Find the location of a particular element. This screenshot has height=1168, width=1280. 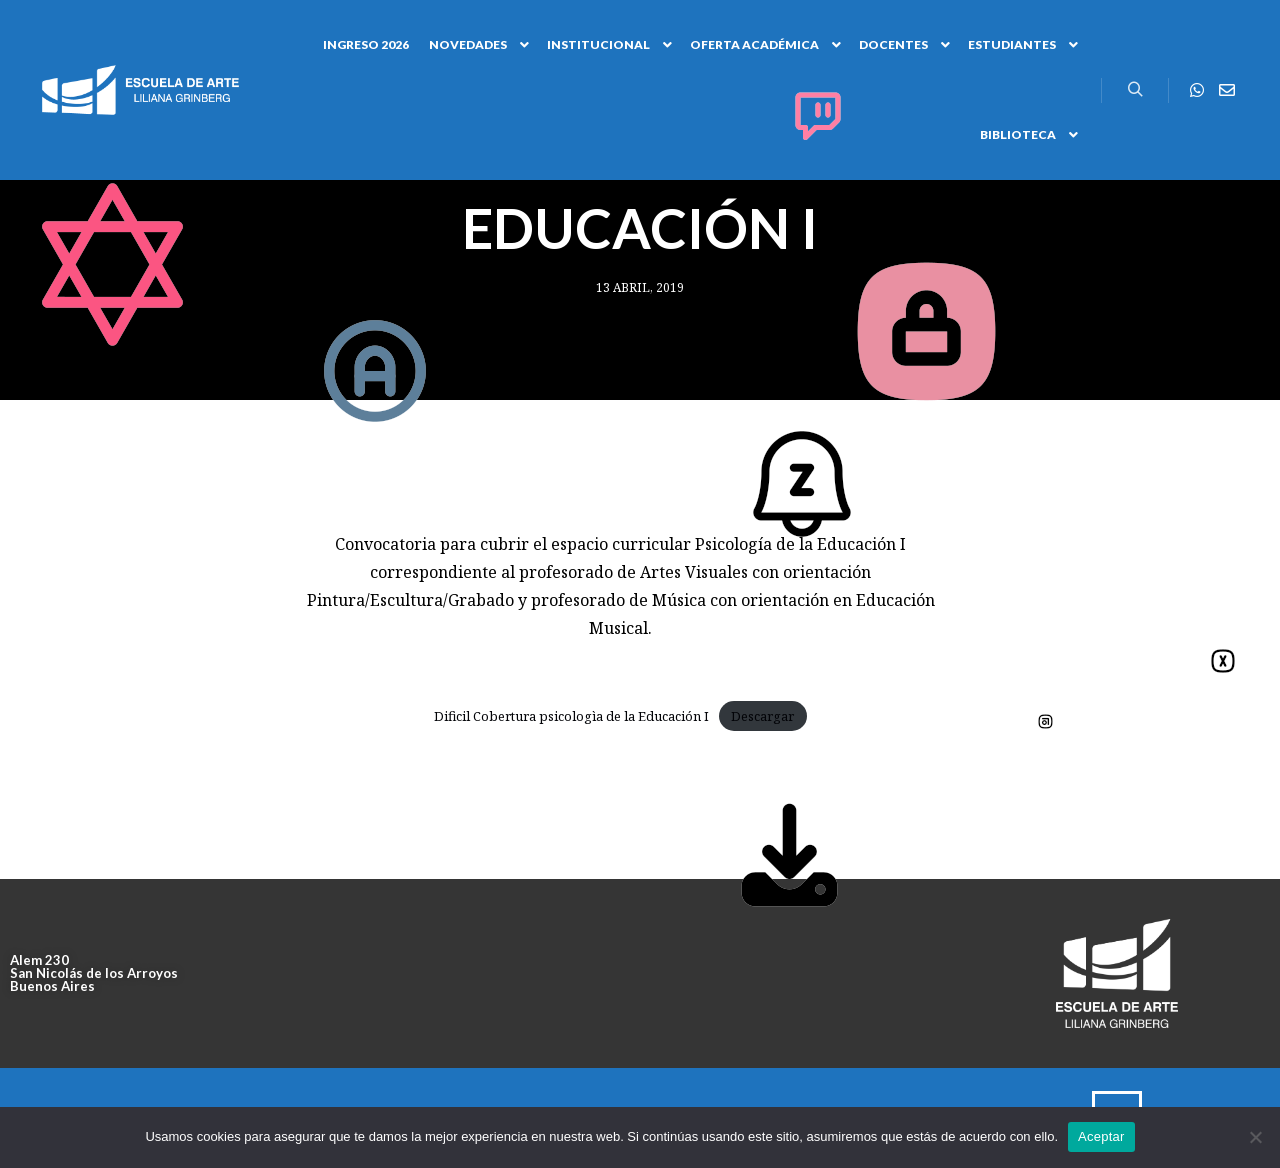

download a file to your device is located at coordinates (789, 858).